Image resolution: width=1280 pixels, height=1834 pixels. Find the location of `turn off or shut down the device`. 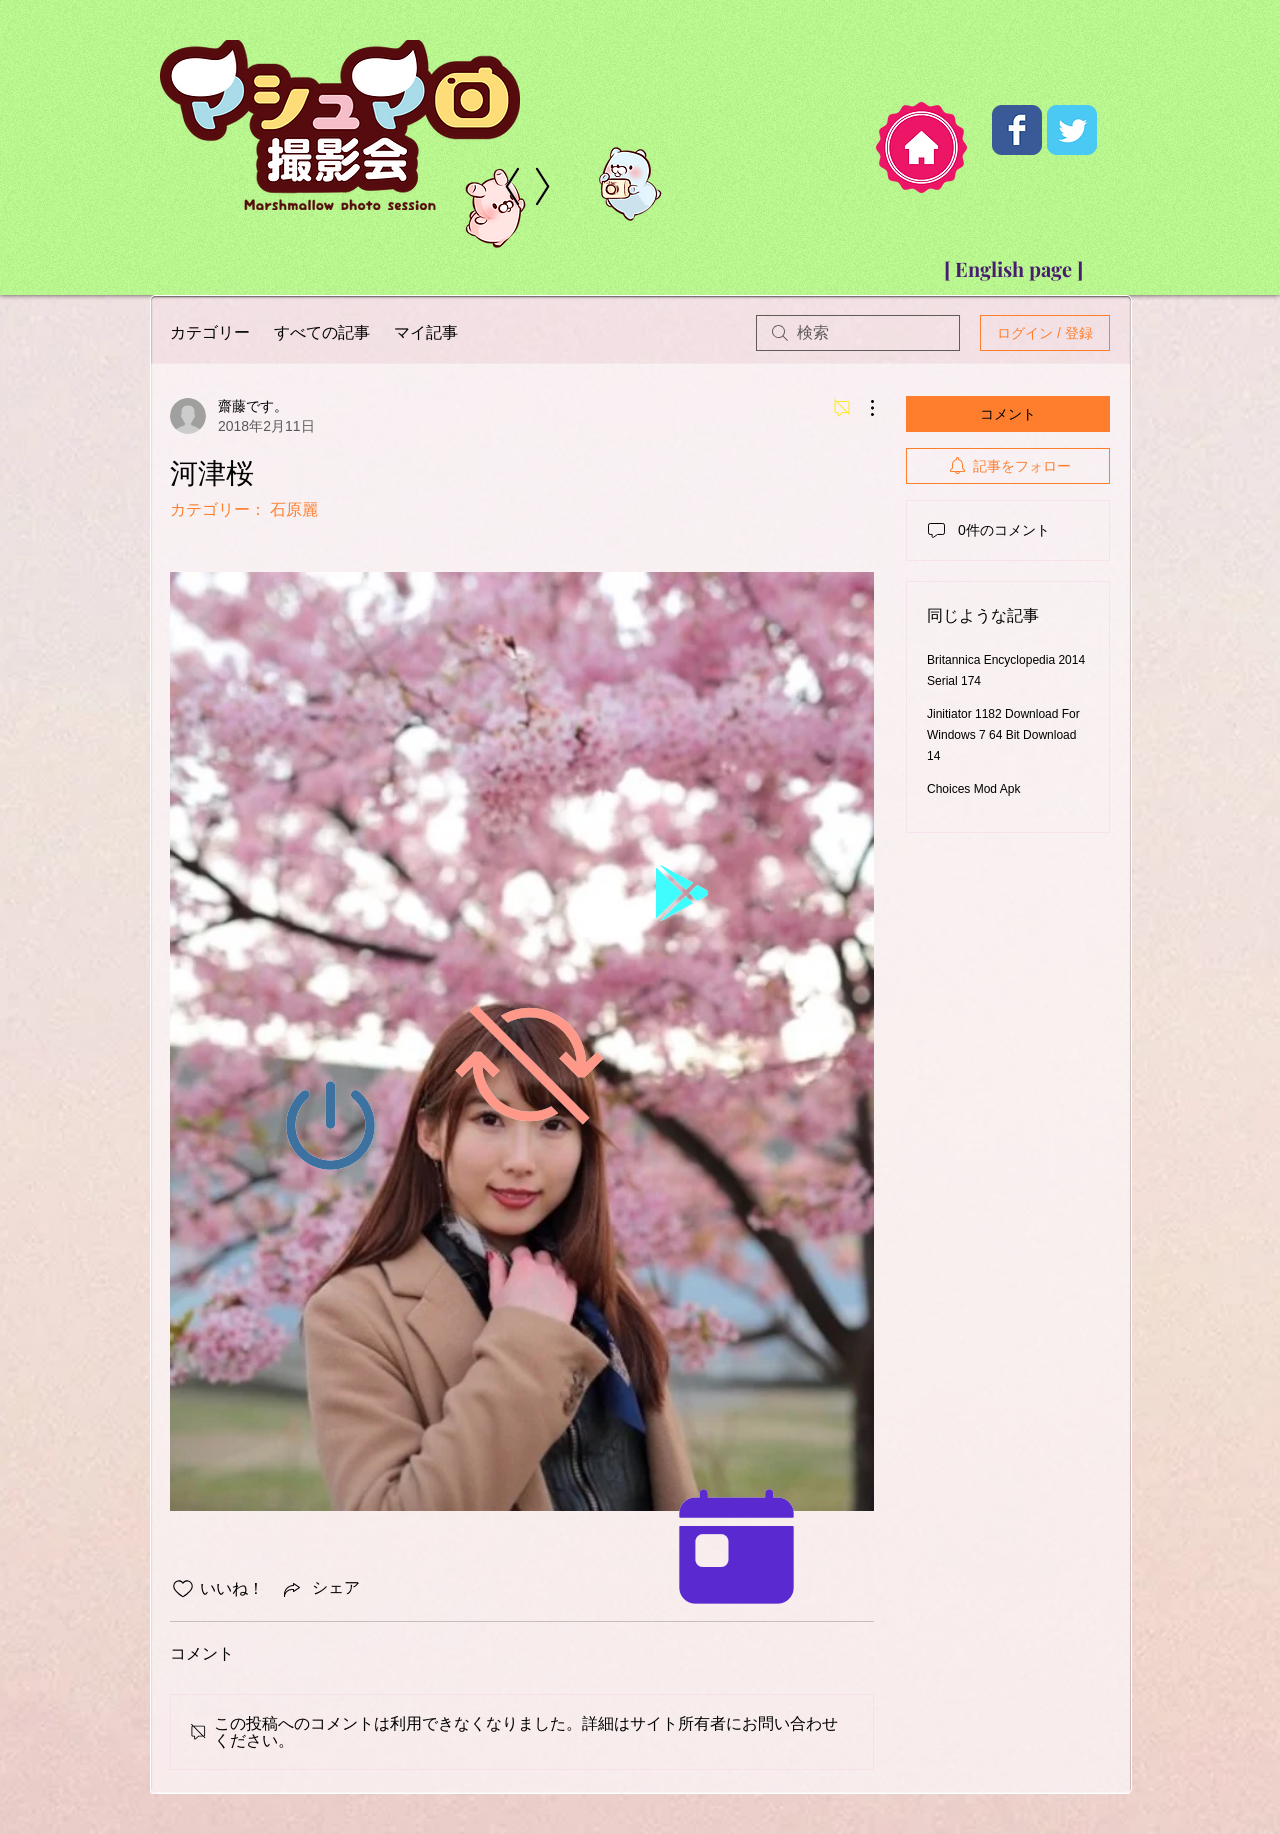

turn off or shut down the device is located at coordinates (330, 1125).